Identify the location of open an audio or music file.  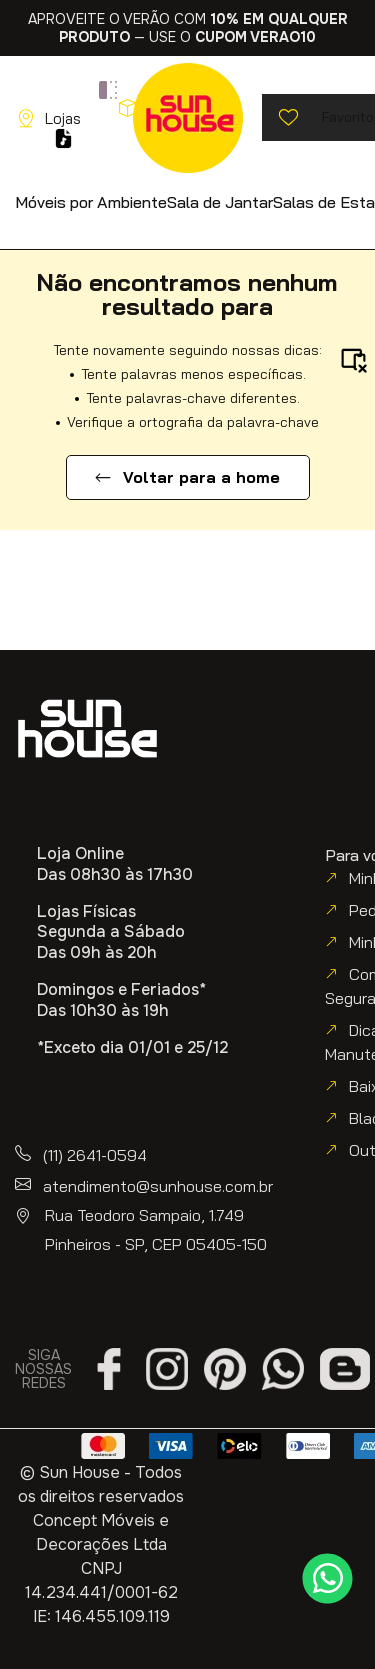
(63, 138).